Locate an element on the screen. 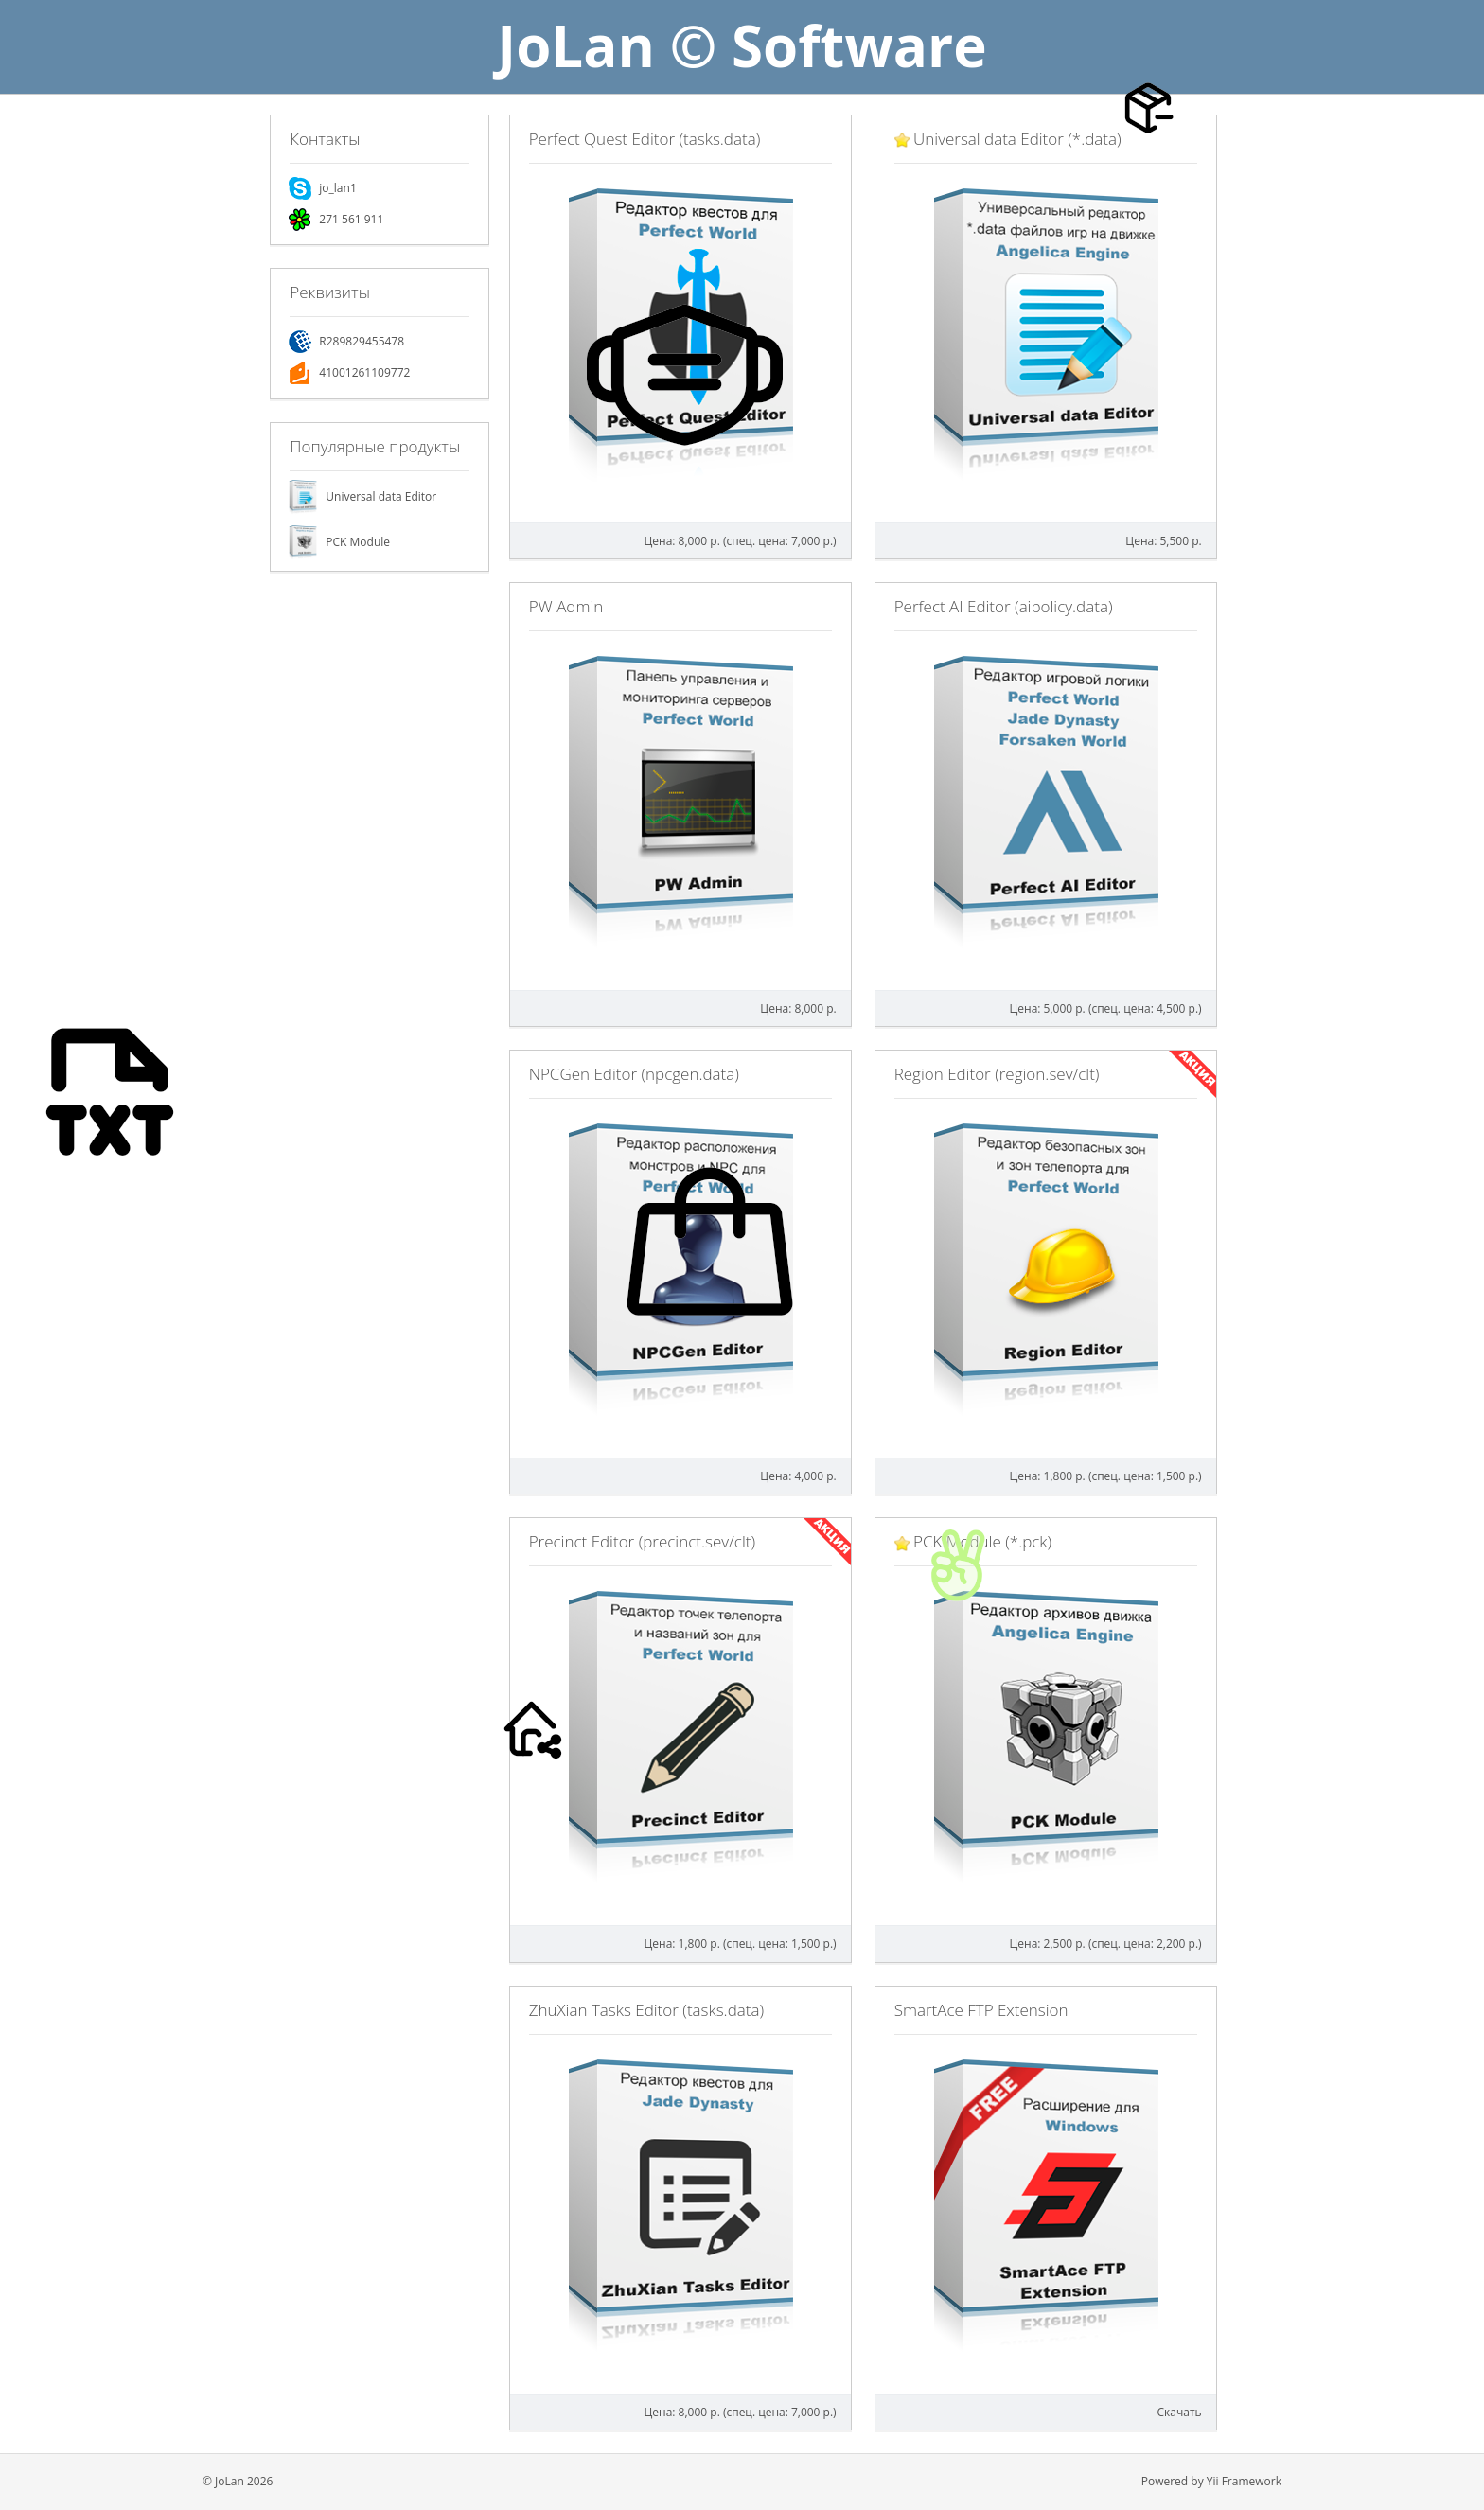  share your home address or location is located at coordinates (531, 1728).